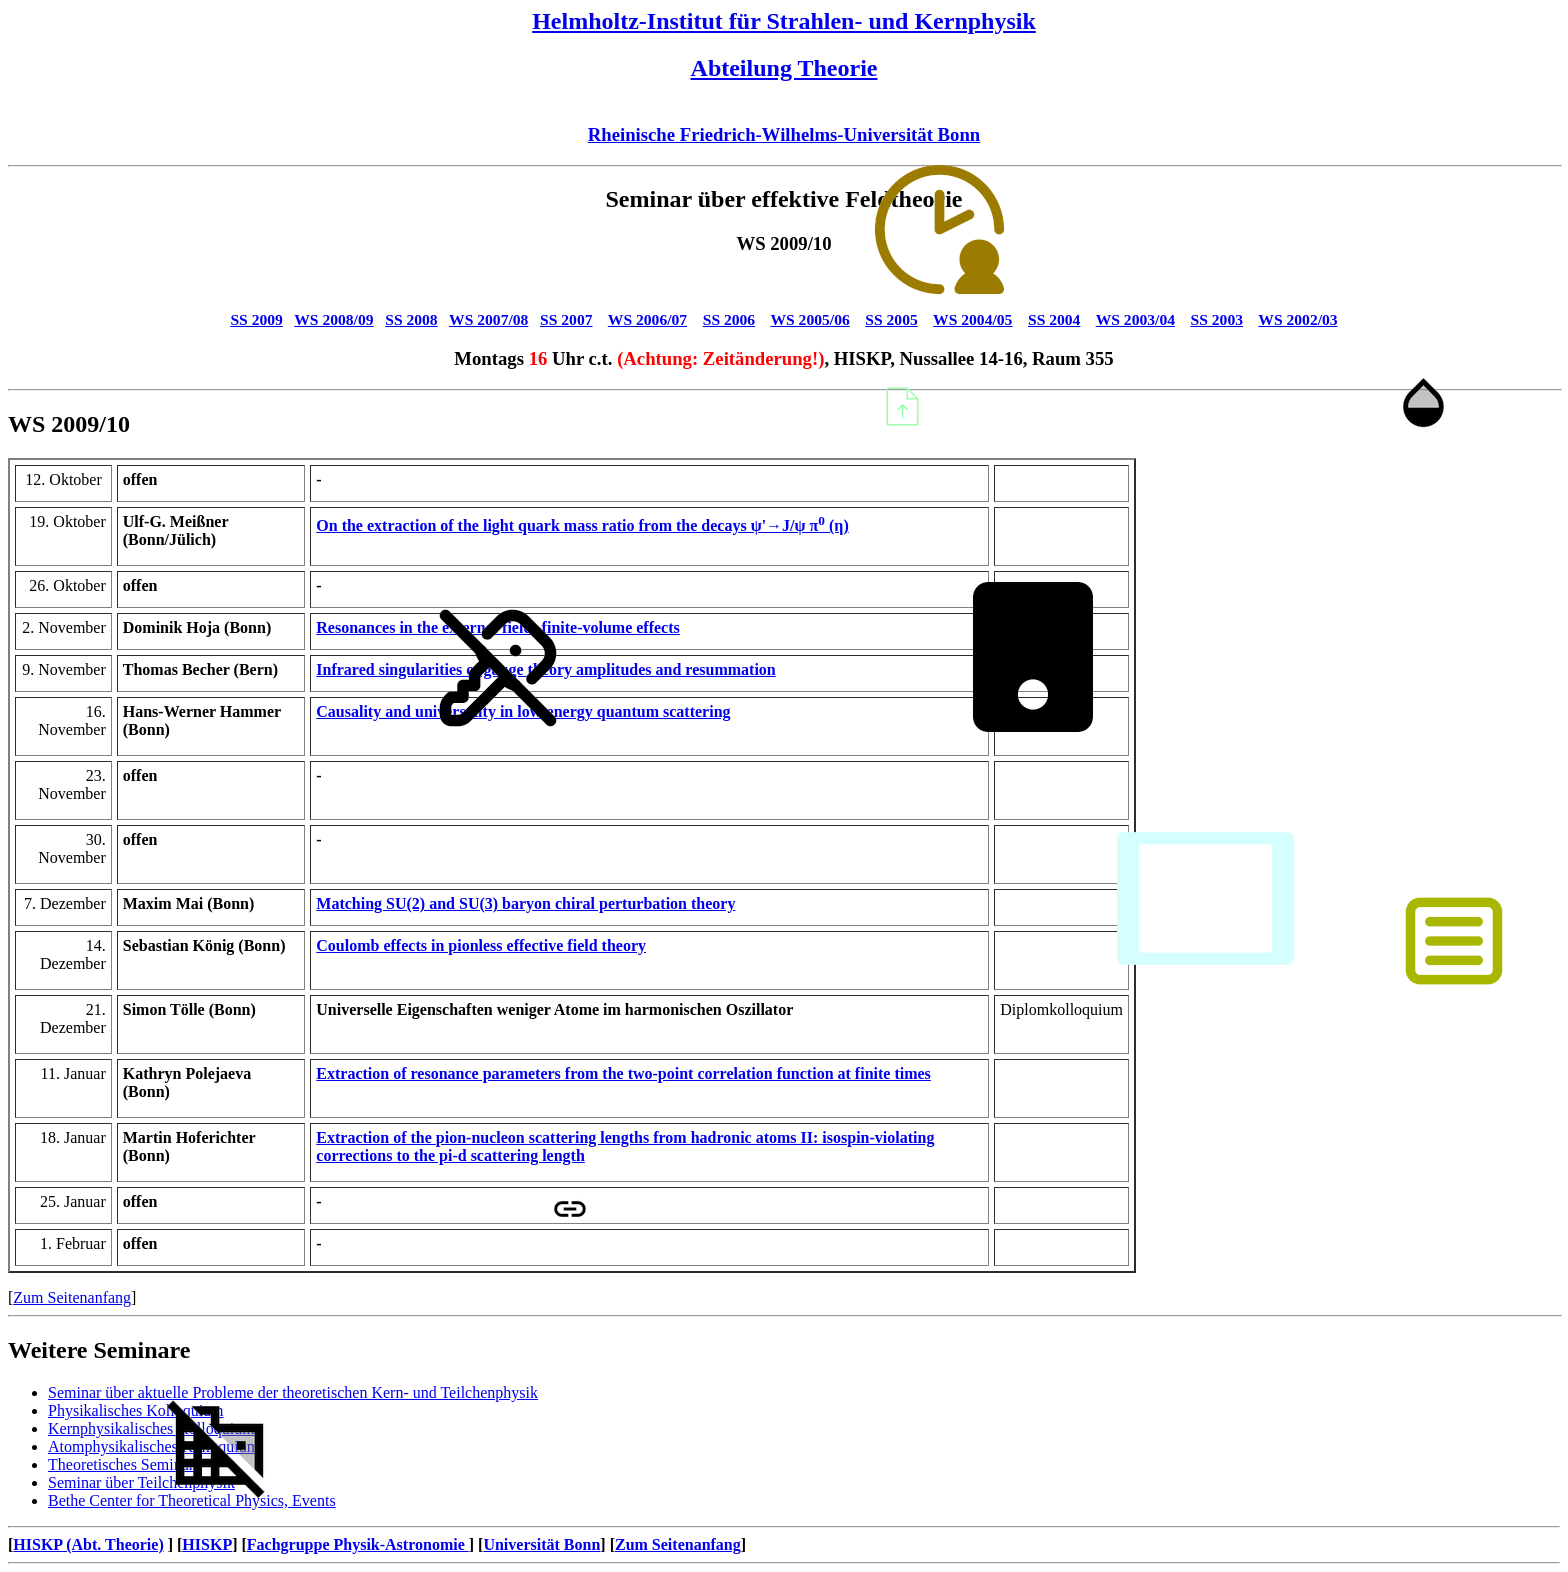  I want to click on access tablet device settings, so click(1033, 657).